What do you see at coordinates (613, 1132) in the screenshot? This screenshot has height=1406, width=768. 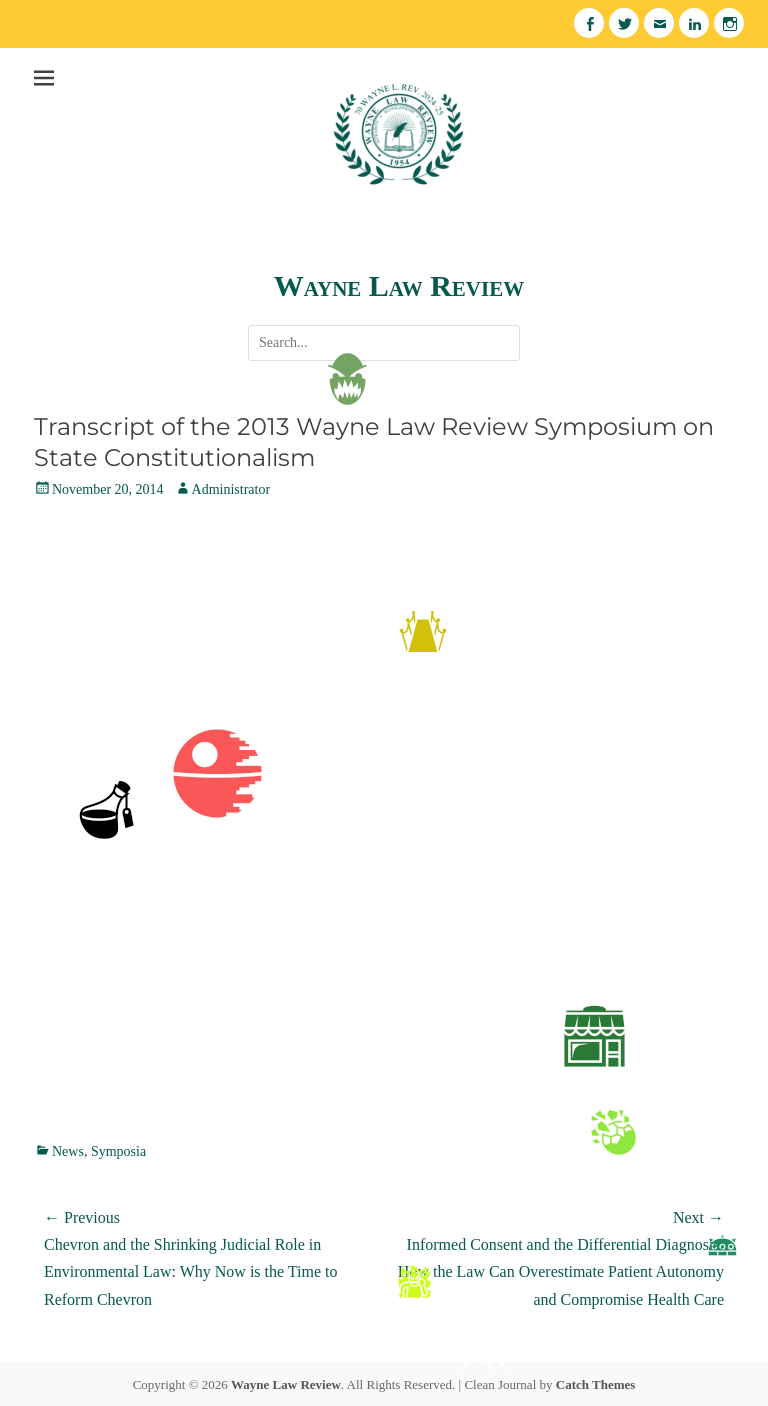 I see `indicates a destructible object or breakable item` at bounding box center [613, 1132].